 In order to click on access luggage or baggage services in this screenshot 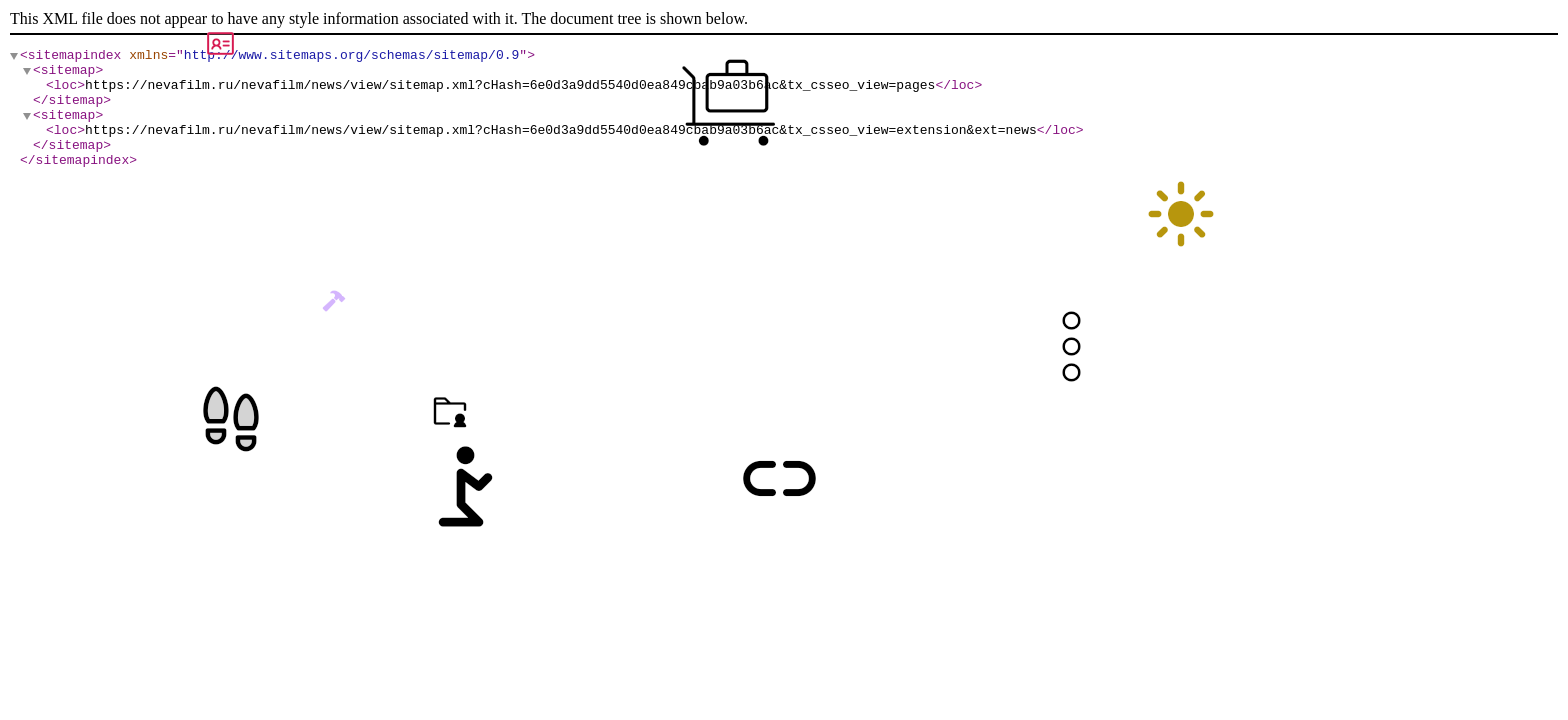, I will do `click(727, 101)`.